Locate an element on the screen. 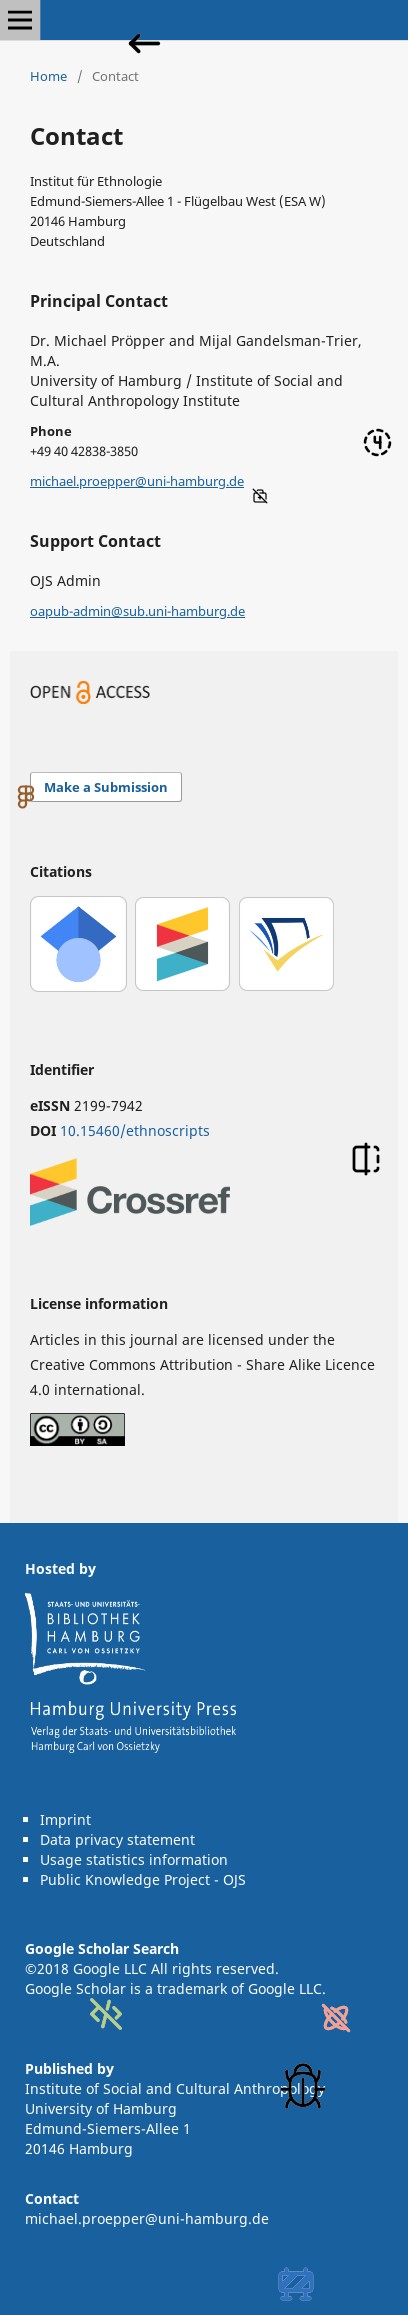 The image size is (408, 2315). step 4 in a multi-step process is located at coordinates (377, 442).